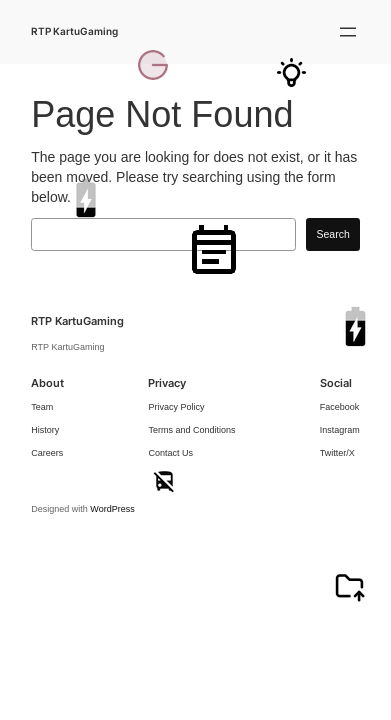  Describe the element at coordinates (153, 65) in the screenshot. I see `sign in with Google` at that location.